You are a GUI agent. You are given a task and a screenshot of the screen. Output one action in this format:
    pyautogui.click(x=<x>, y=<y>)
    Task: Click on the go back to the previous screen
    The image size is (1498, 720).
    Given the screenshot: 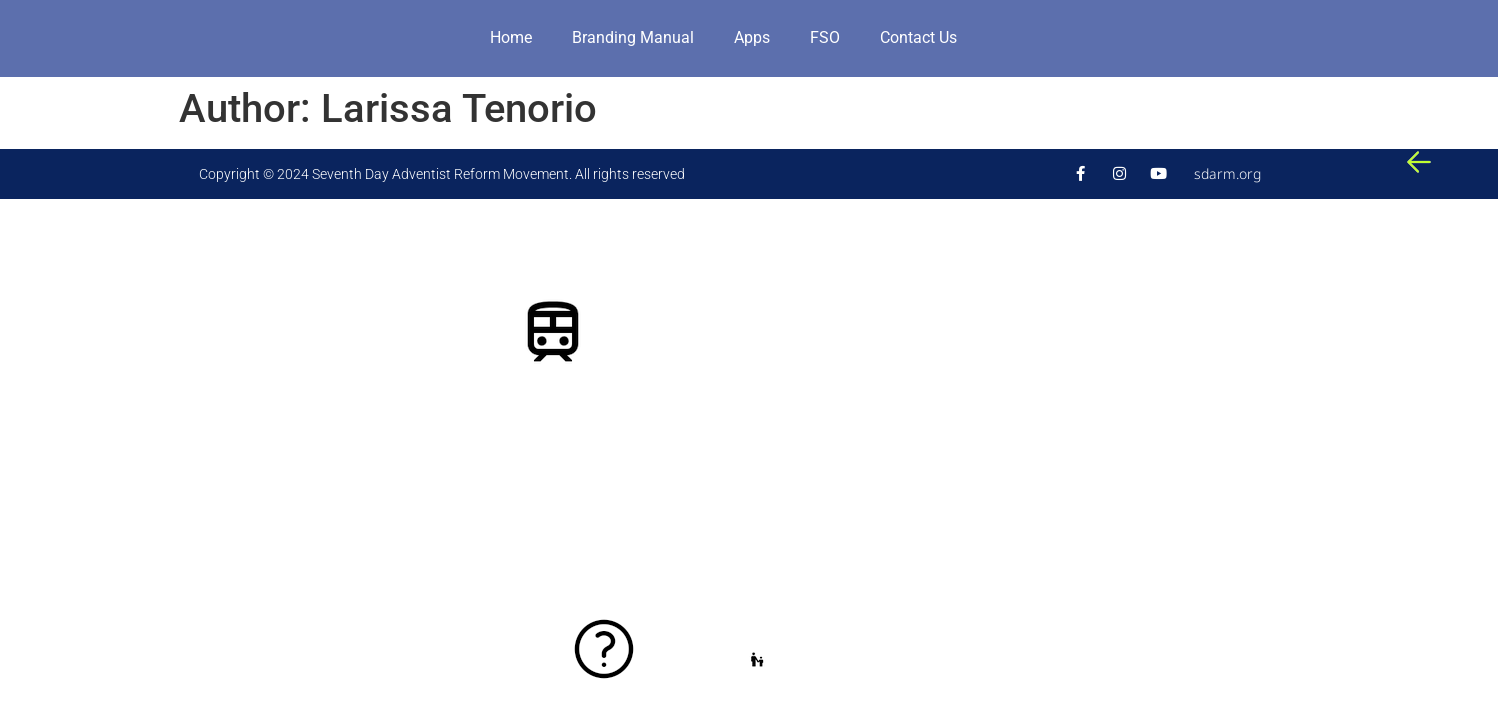 What is the action you would take?
    pyautogui.click(x=1419, y=162)
    